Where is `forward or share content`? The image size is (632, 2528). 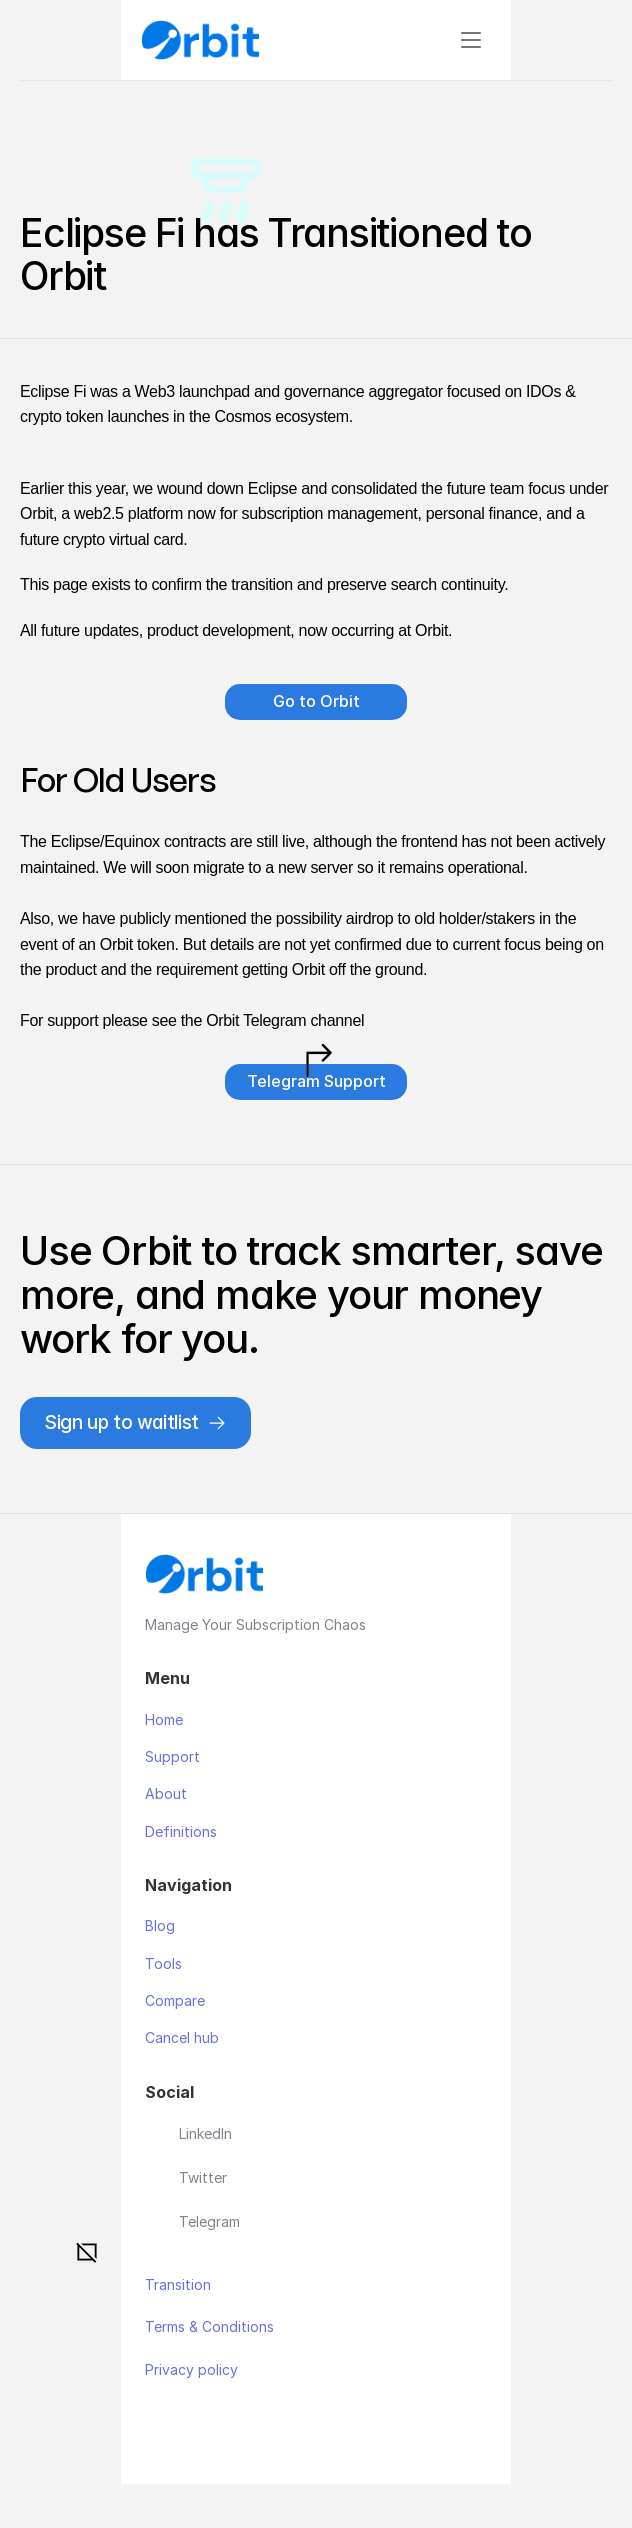 forward or share content is located at coordinates (316, 1060).